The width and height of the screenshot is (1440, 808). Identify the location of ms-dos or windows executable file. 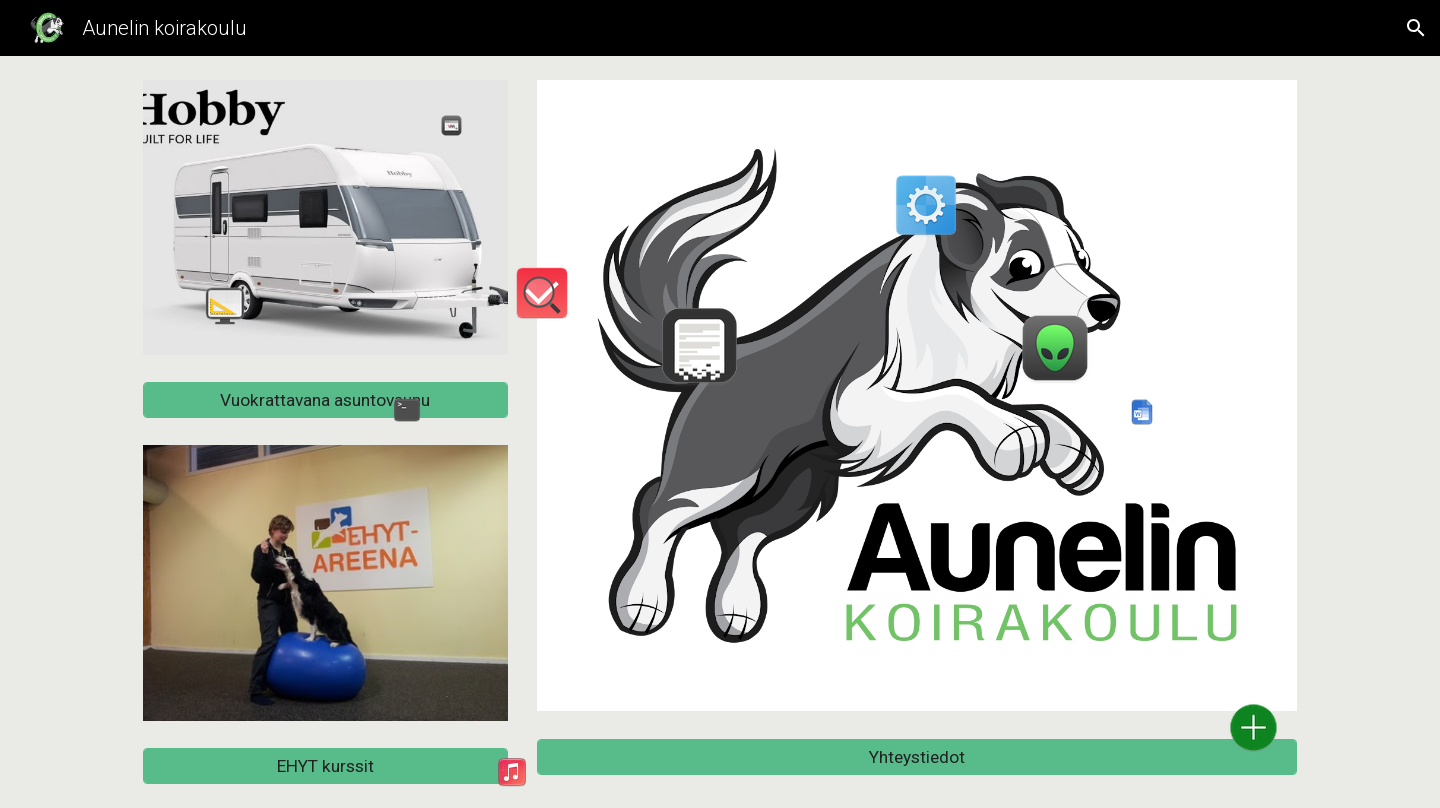
(926, 205).